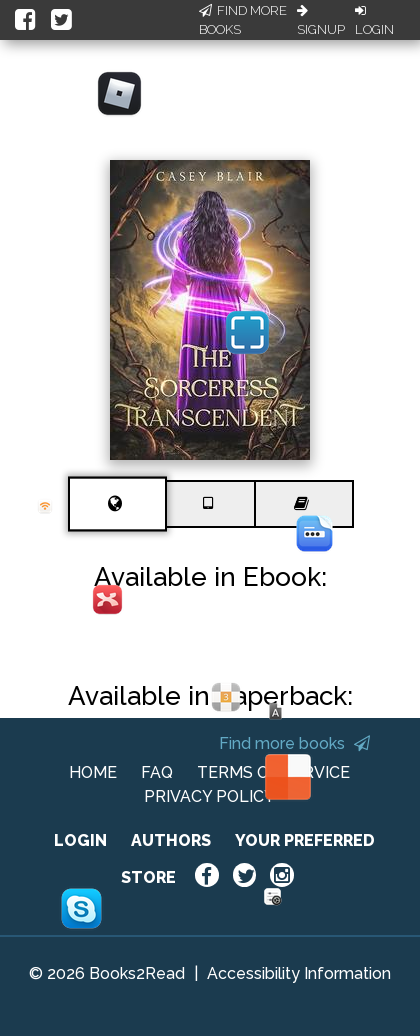 Image resolution: width=420 pixels, height=1036 pixels. What do you see at coordinates (119, 93) in the screenshot?
I see `open the Roblox app` at bounding box center [119, 93].